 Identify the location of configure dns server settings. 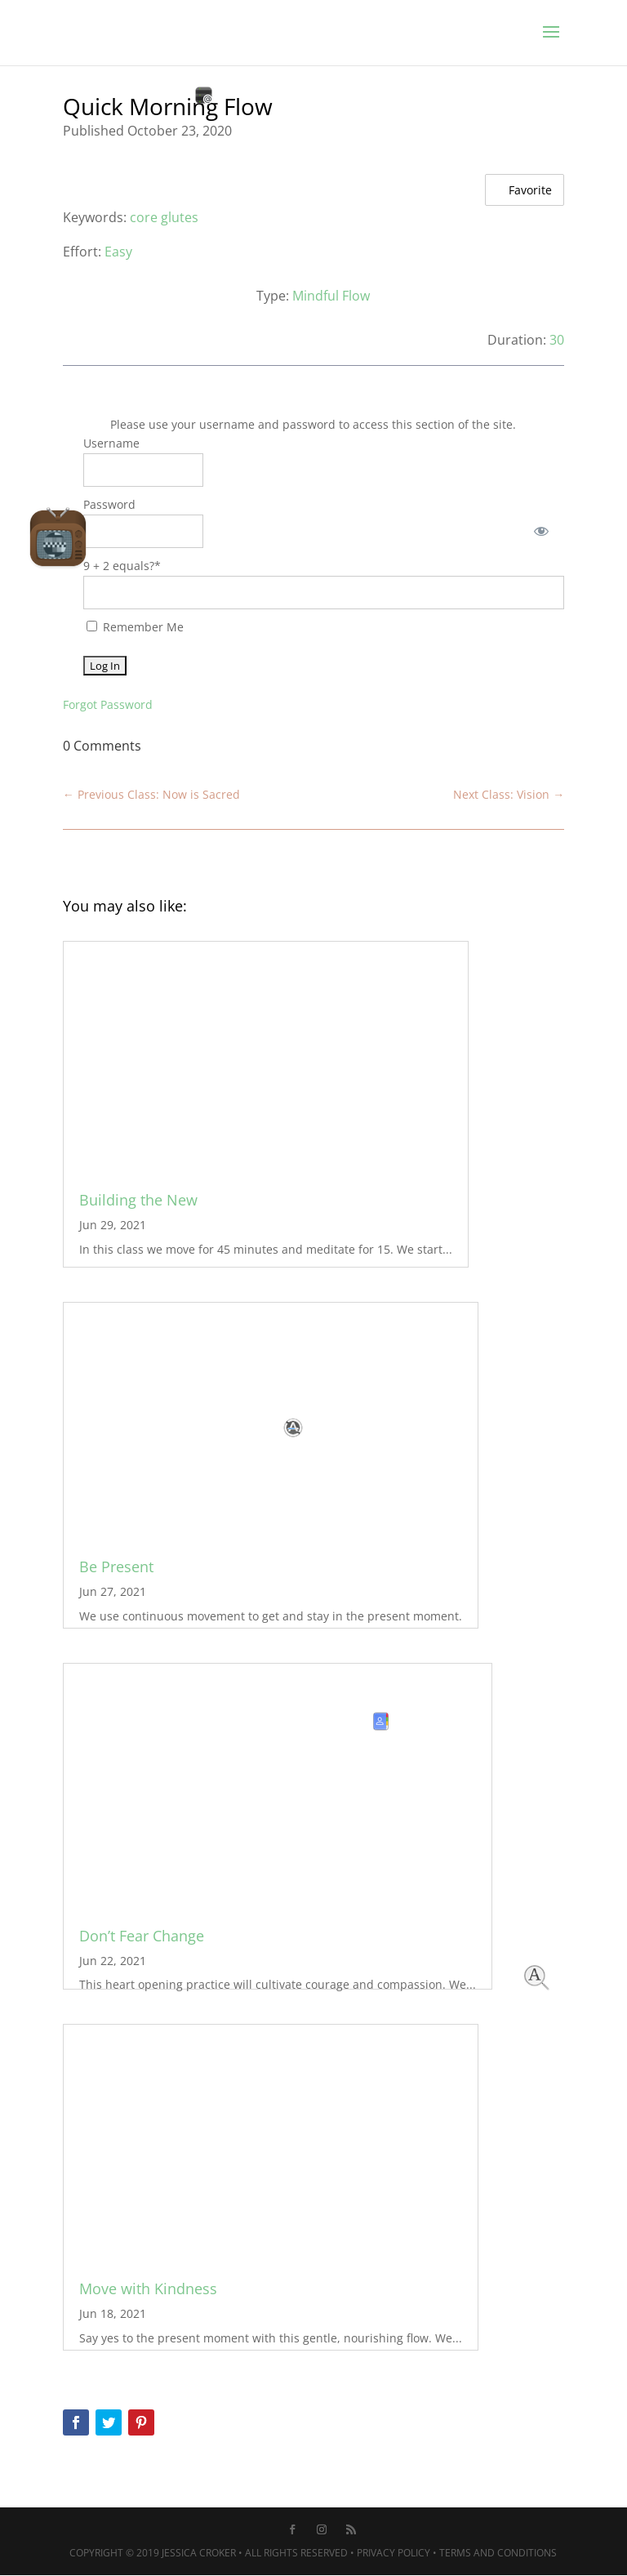
(203, 95).